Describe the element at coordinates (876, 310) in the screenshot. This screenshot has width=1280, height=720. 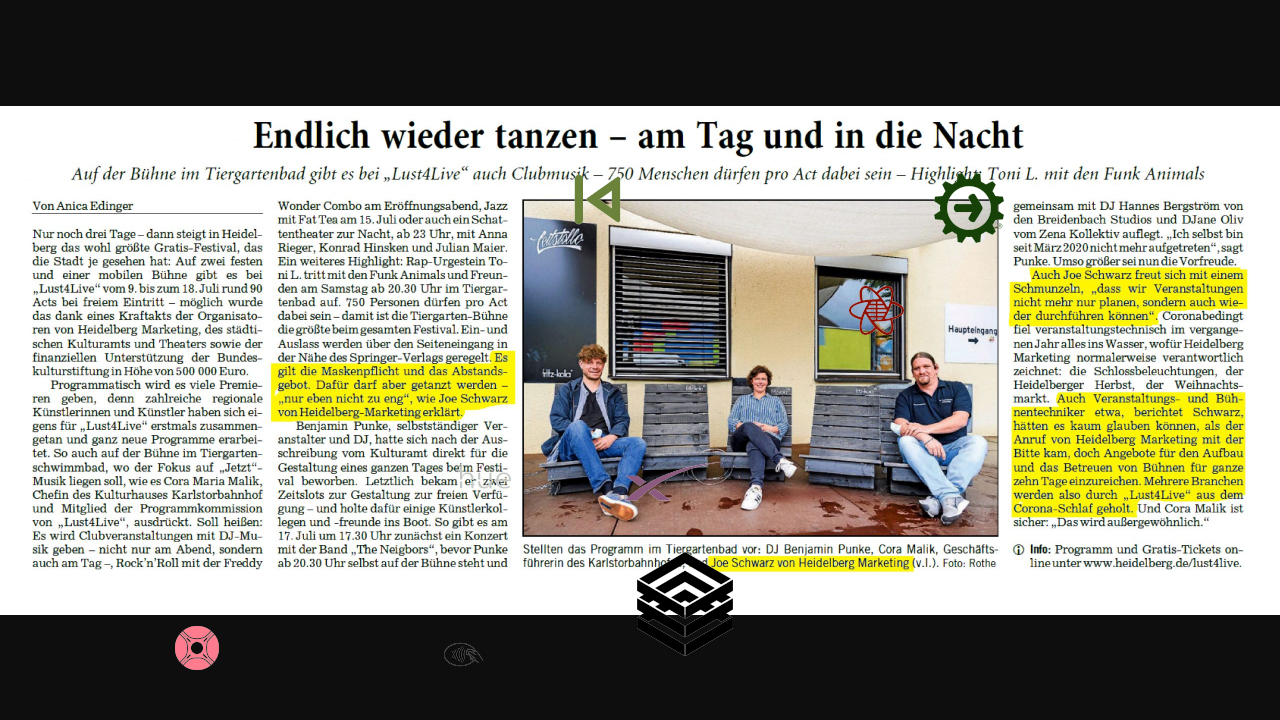
I see `react table library logo` at that location.